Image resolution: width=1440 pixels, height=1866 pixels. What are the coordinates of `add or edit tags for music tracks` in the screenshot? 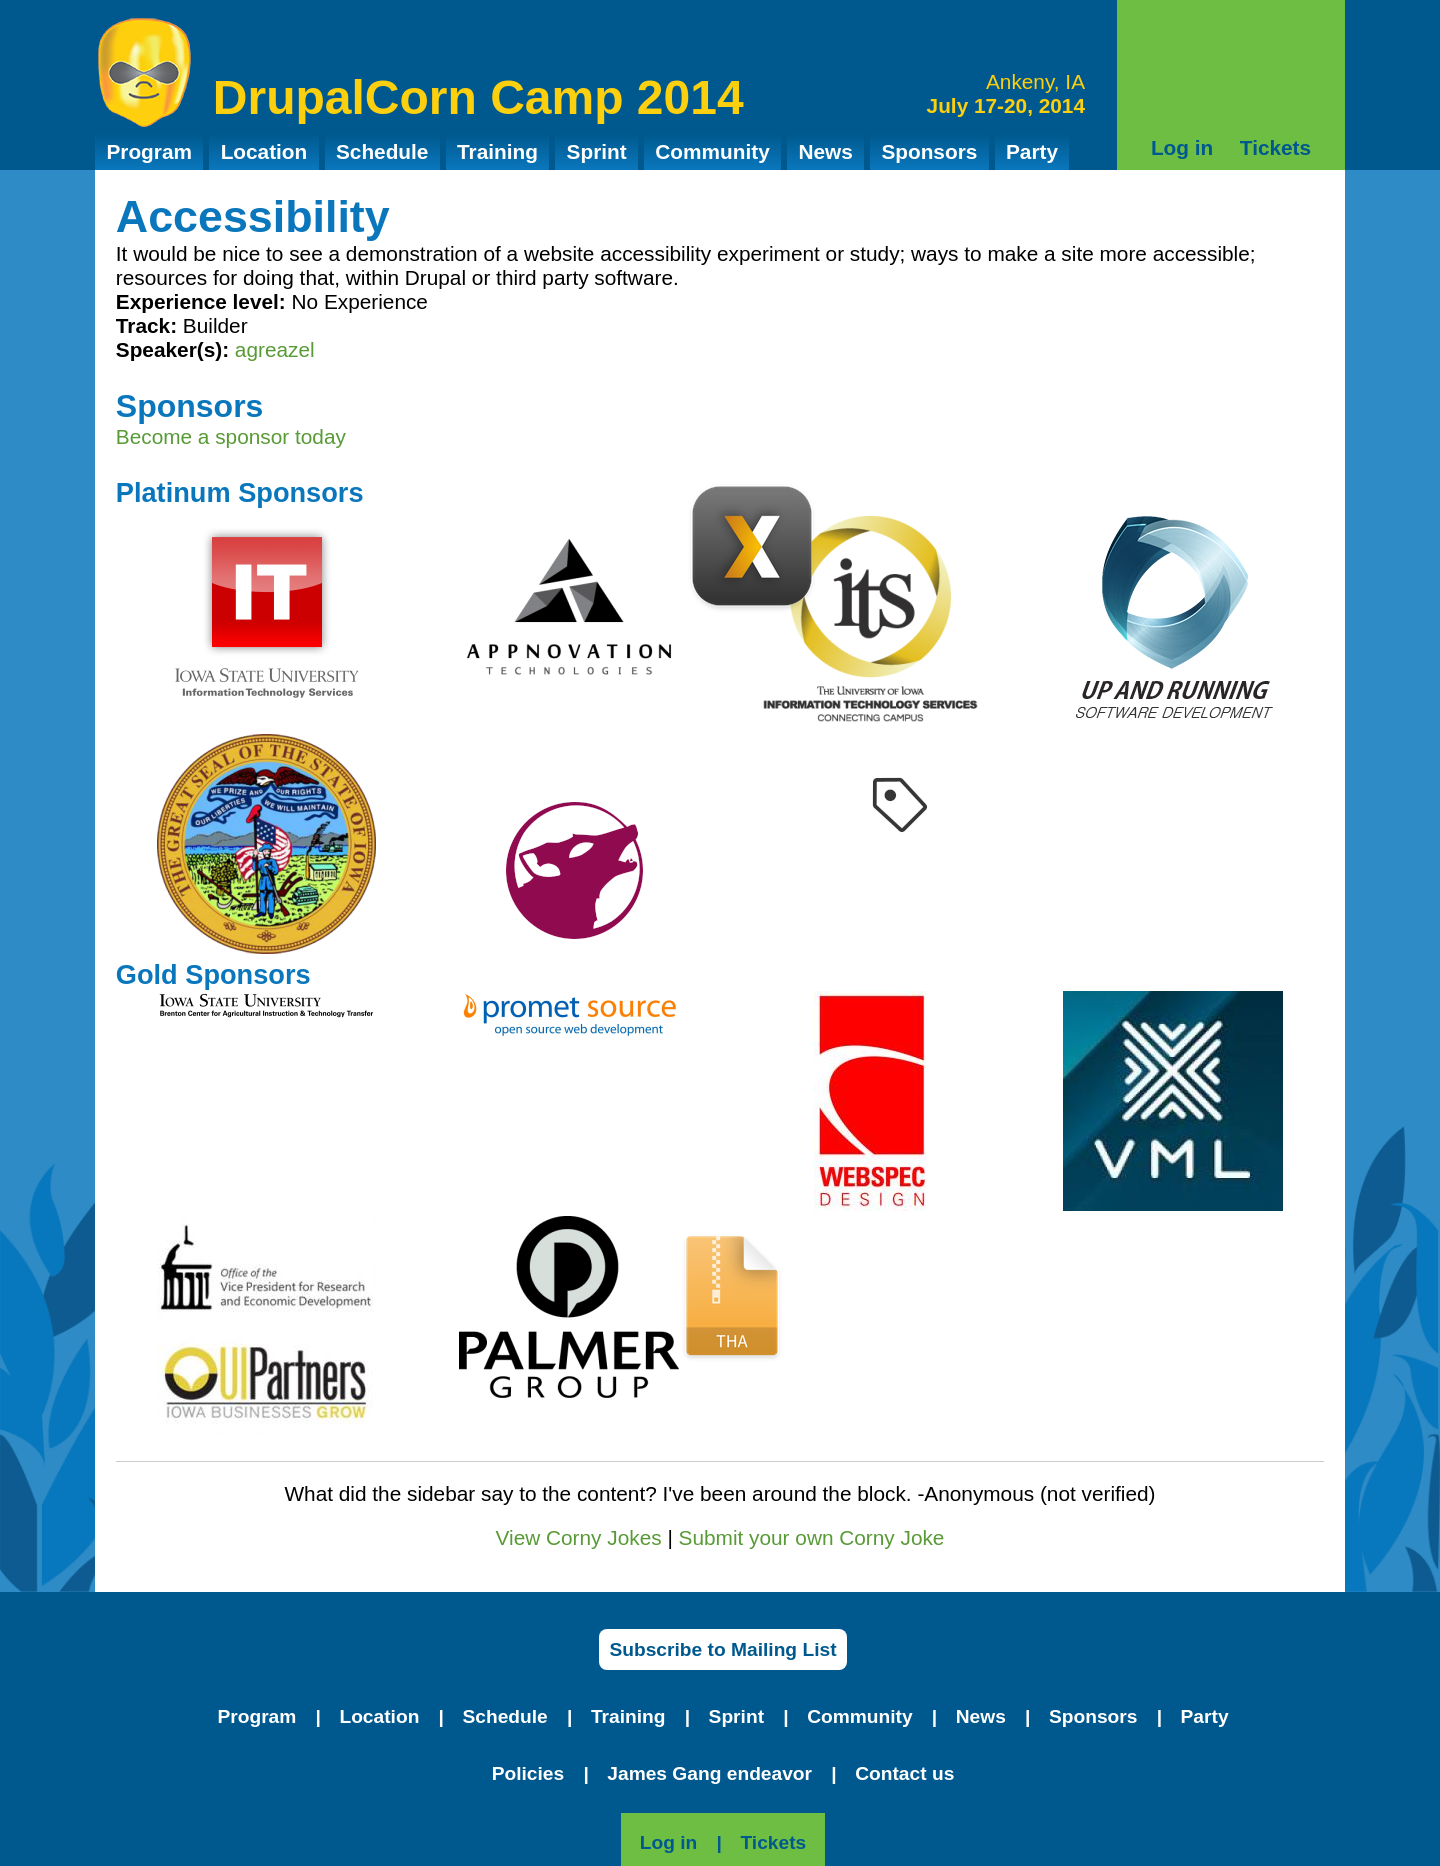 It's located at (900, 805).